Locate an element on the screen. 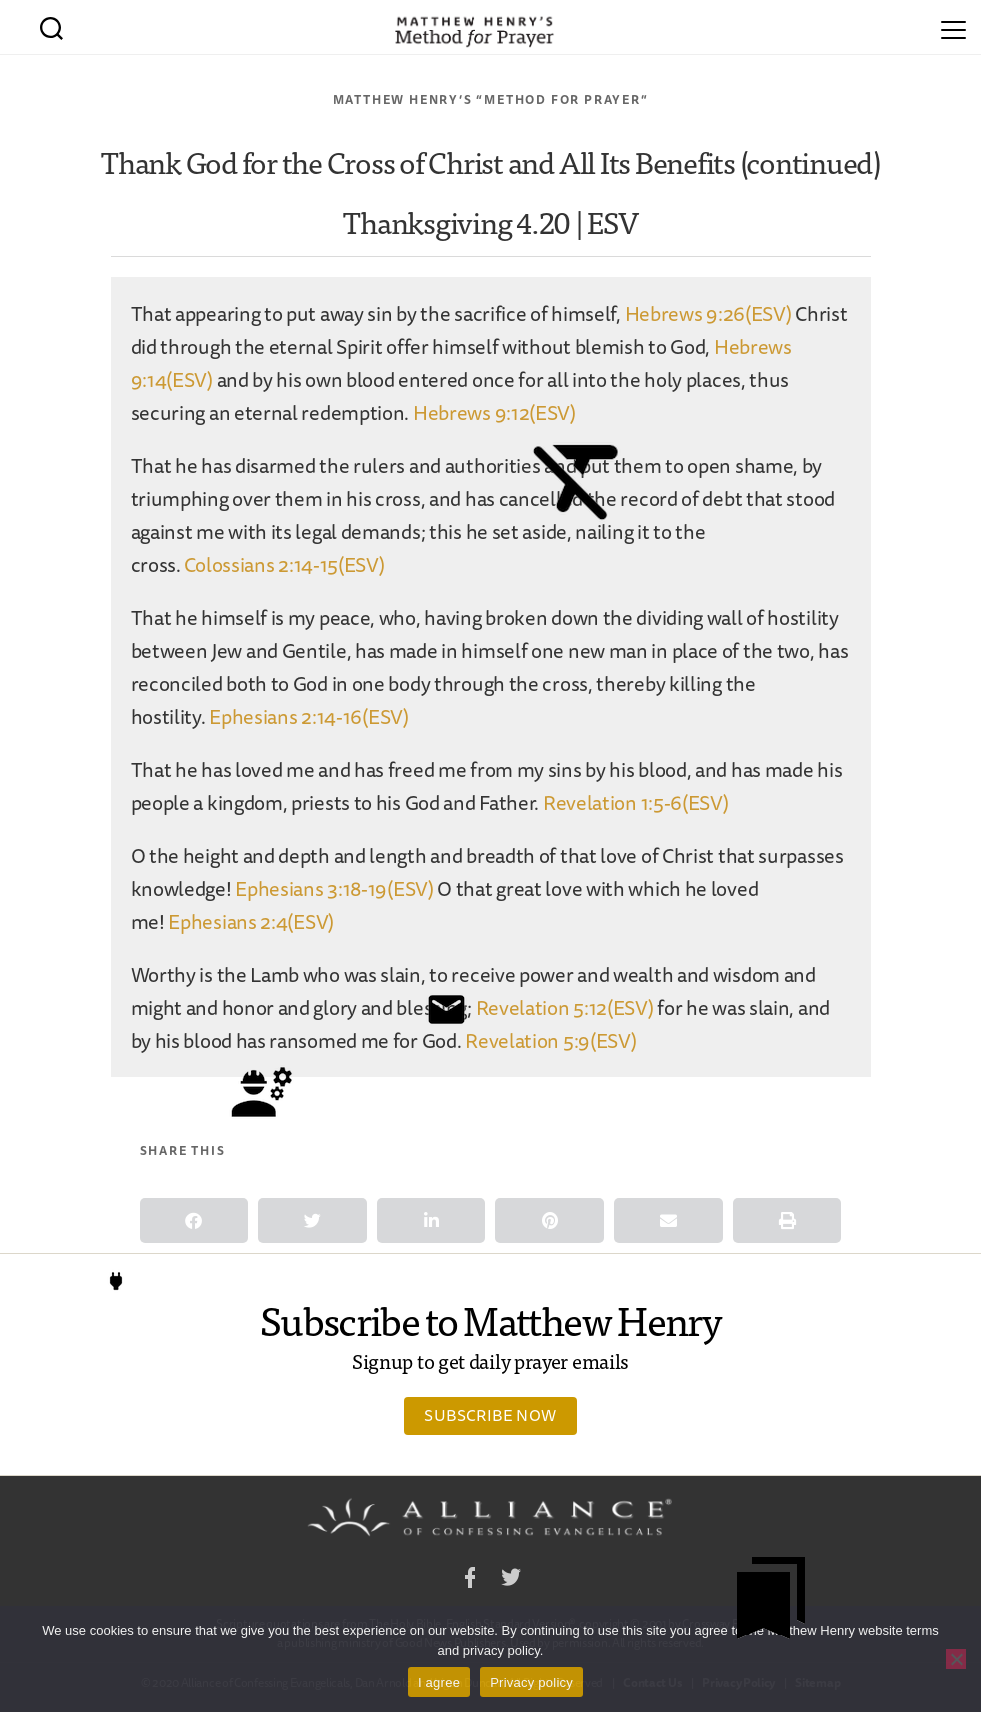  clear text formatting is located at coordinates (579, 478).